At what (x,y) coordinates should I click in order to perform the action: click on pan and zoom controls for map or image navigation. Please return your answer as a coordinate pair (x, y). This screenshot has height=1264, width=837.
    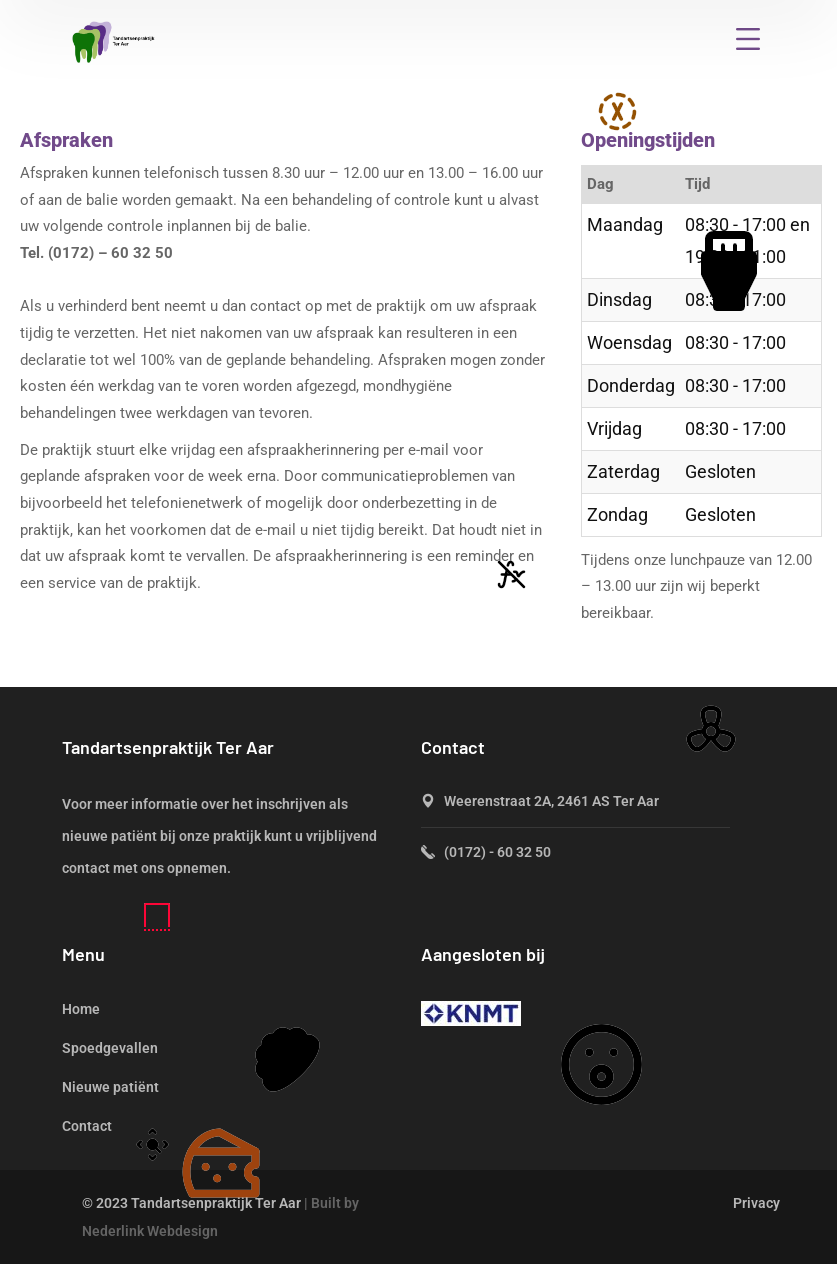
    Looking at the image, I should click on (152, 1144).